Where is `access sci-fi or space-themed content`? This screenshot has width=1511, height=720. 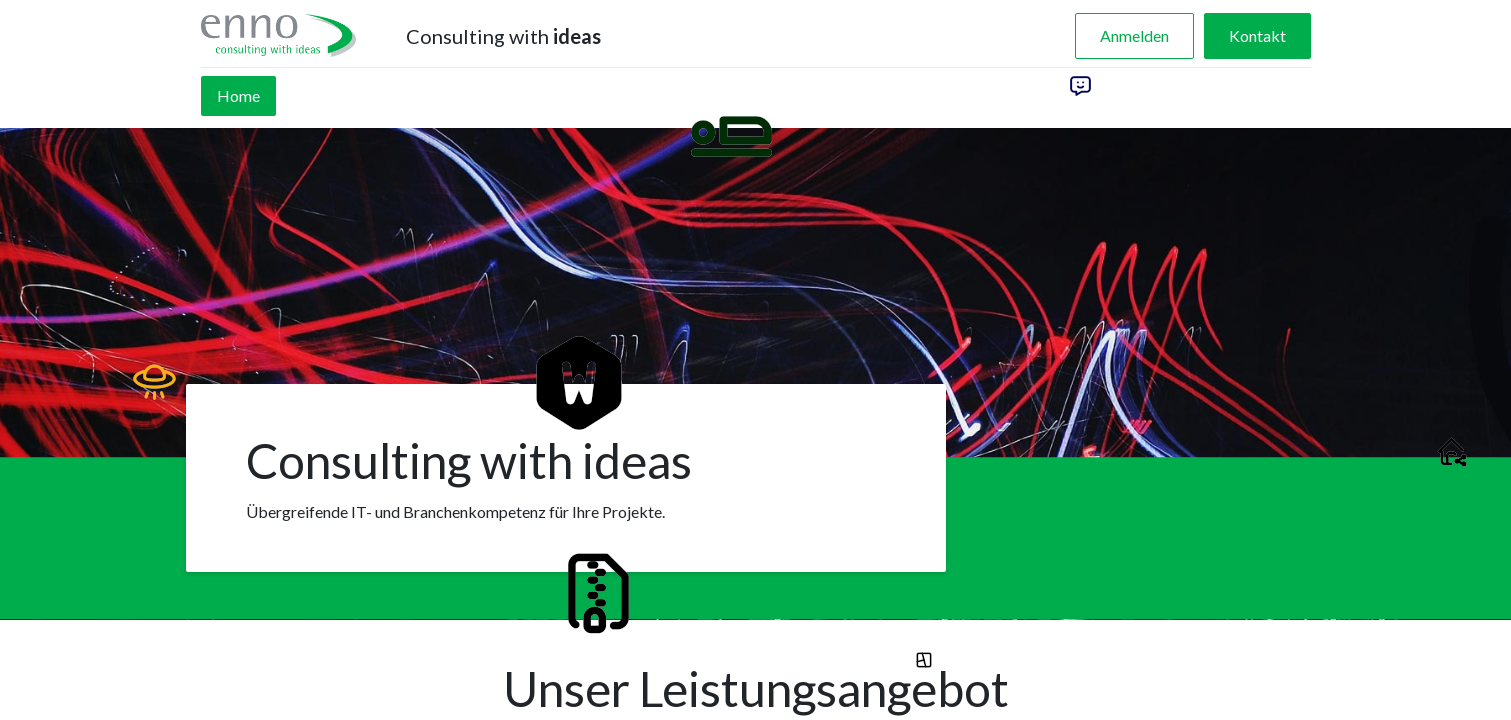
access sci-fi or space-themed content is located at coordinates (154, 381).